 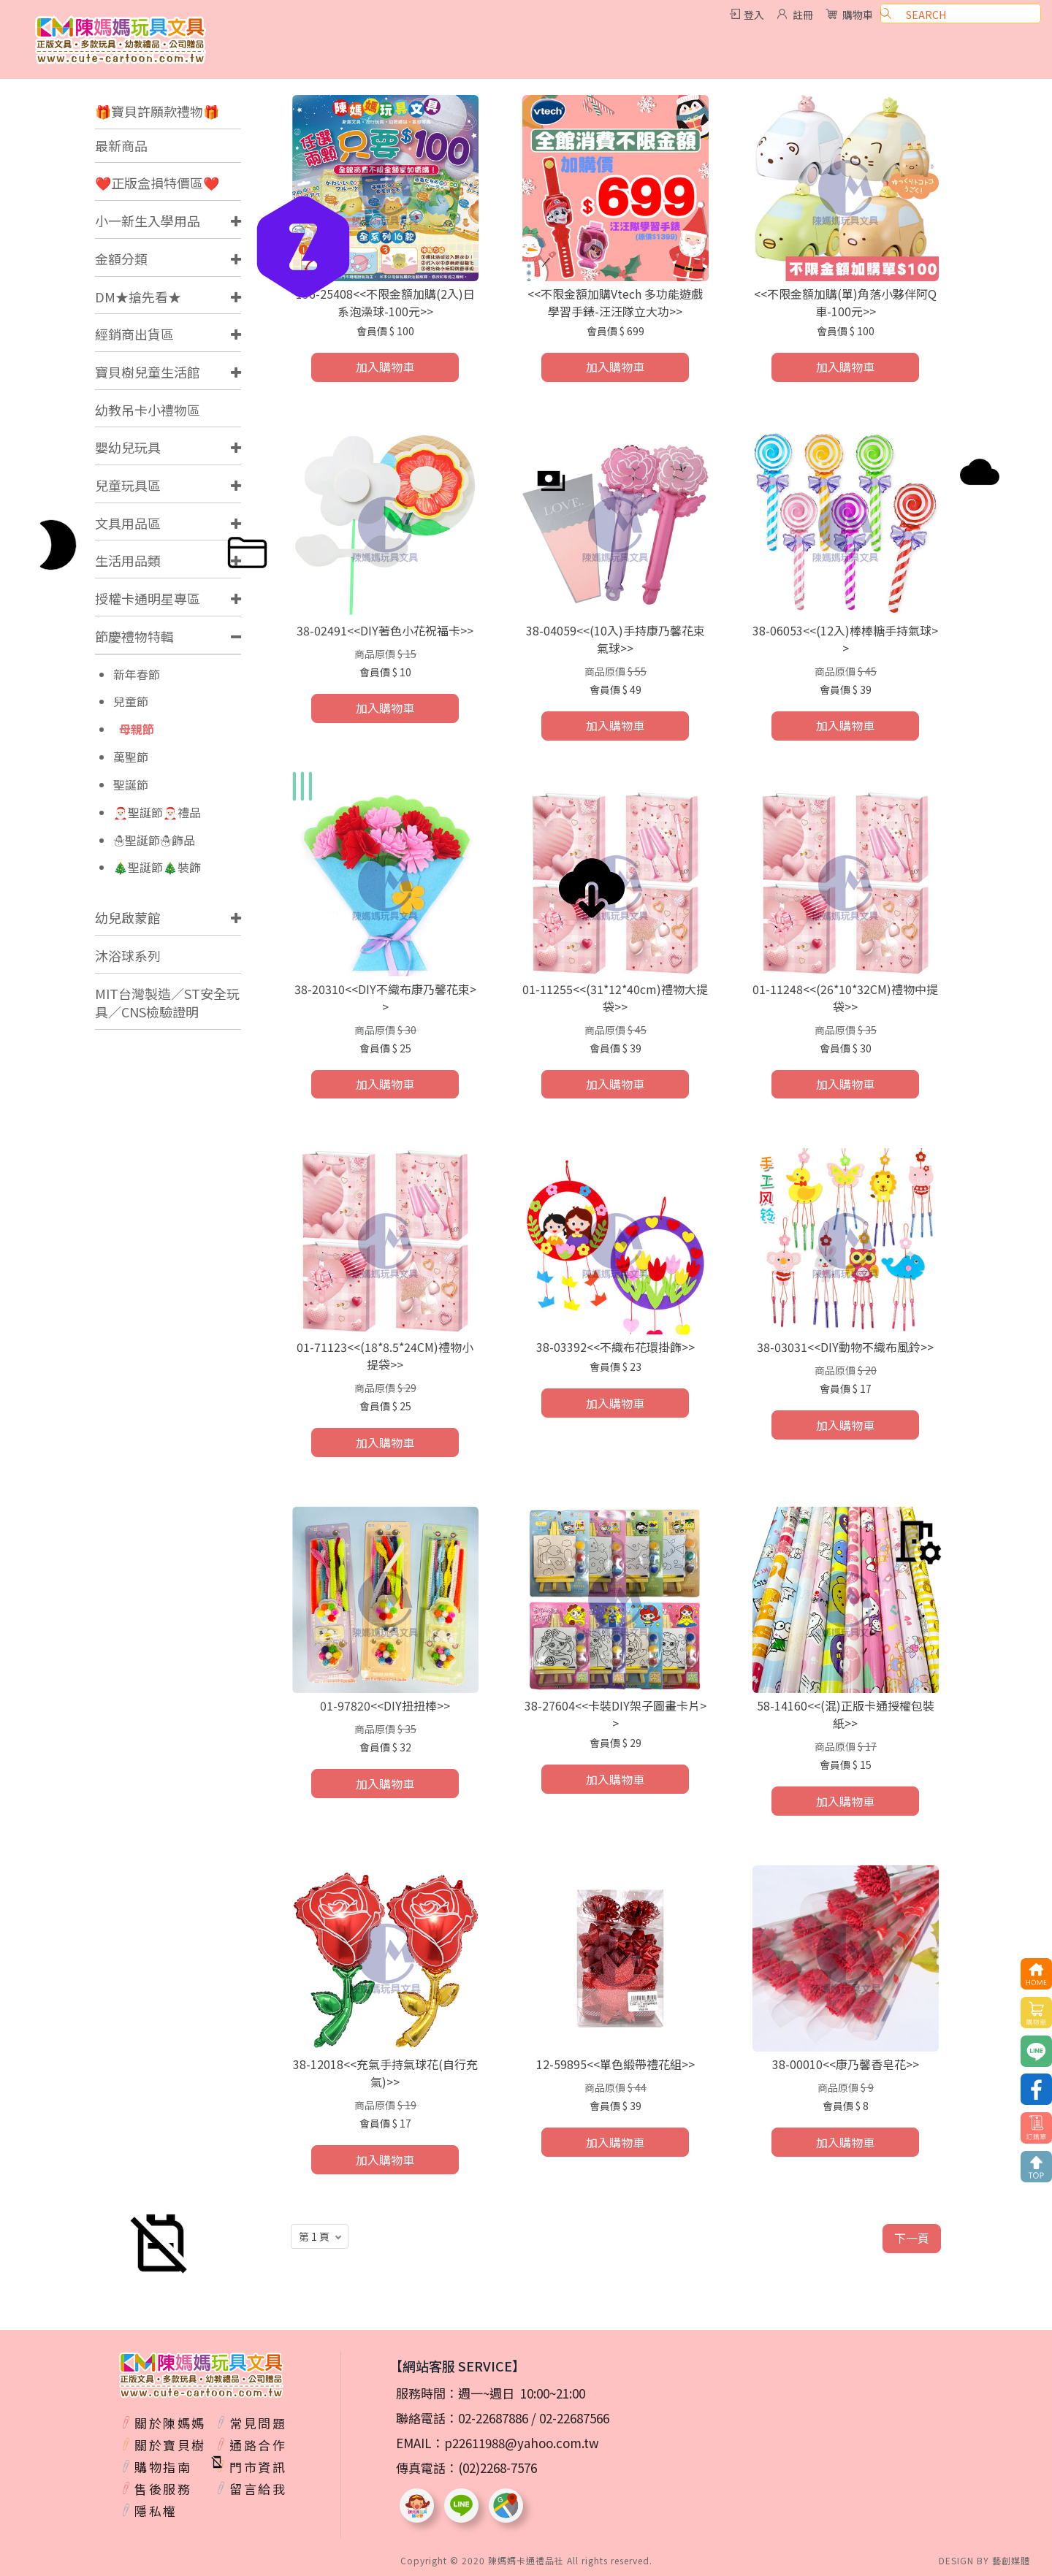 I want to click on indicates a count or tally of three items, so click(x=307, y=786).